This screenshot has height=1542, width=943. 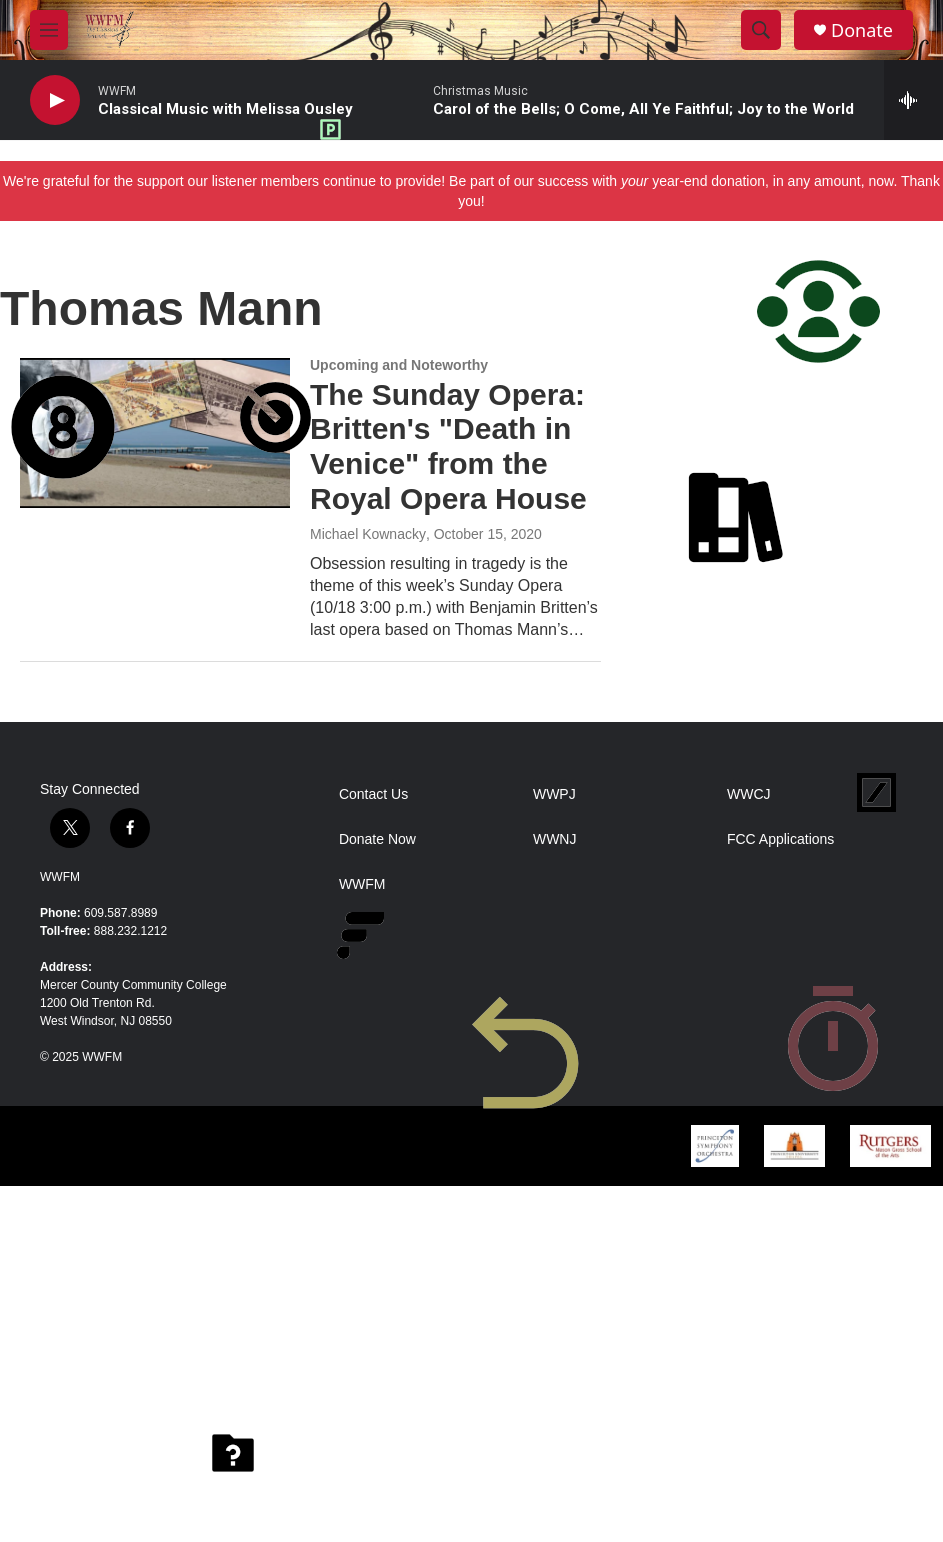 I want to click on access Deutsche Bank banking services, so click(x=876, y=792).